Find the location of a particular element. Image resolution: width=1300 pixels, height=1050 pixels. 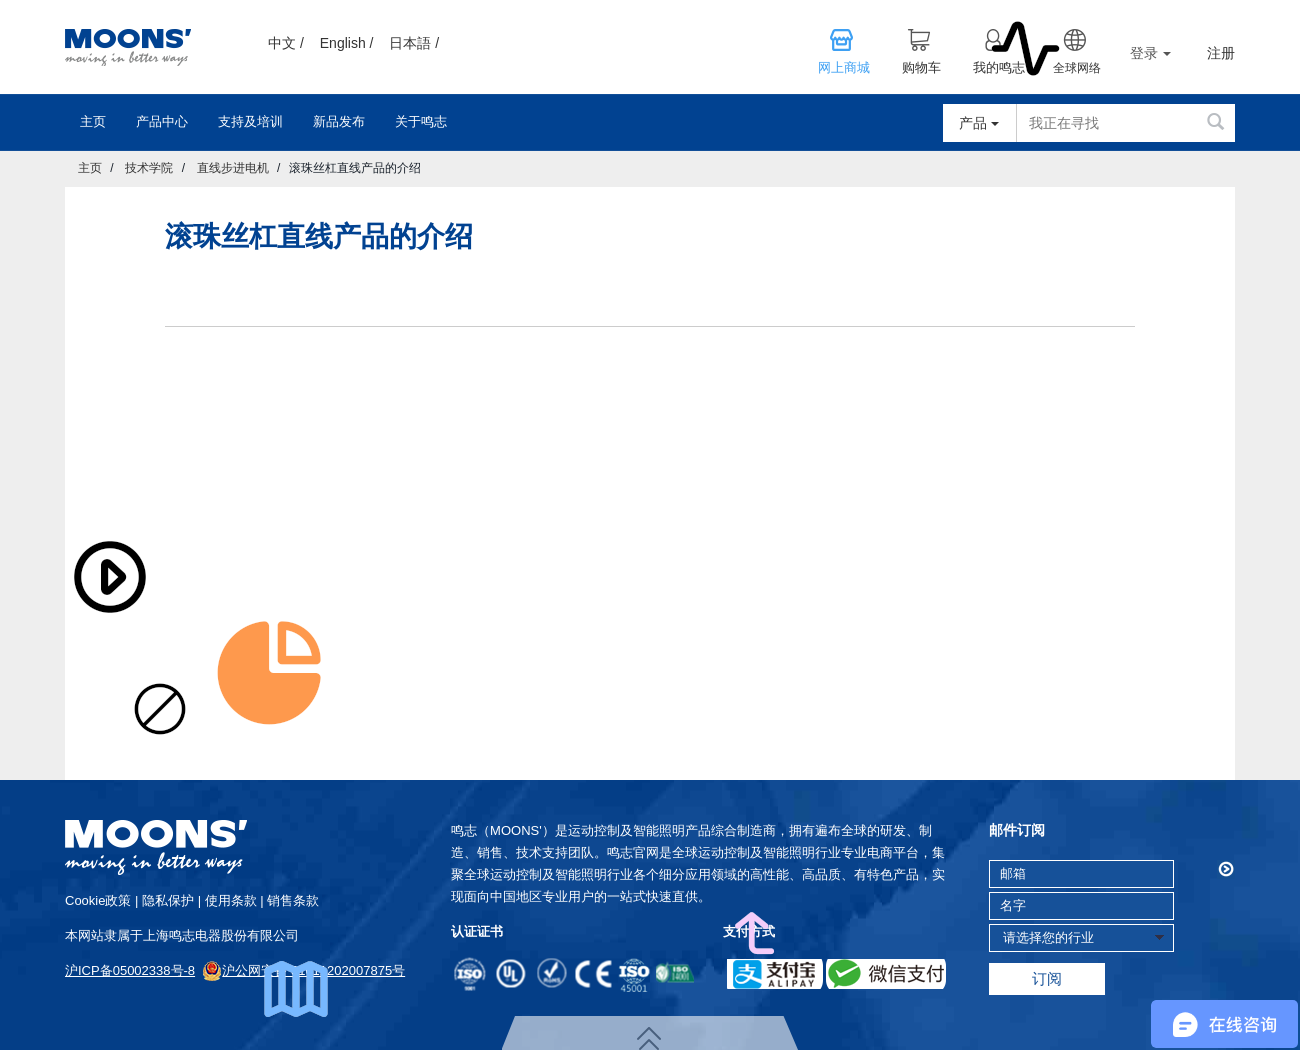

go back and up in navigation hierarchy is located at coordinates (754, 934).